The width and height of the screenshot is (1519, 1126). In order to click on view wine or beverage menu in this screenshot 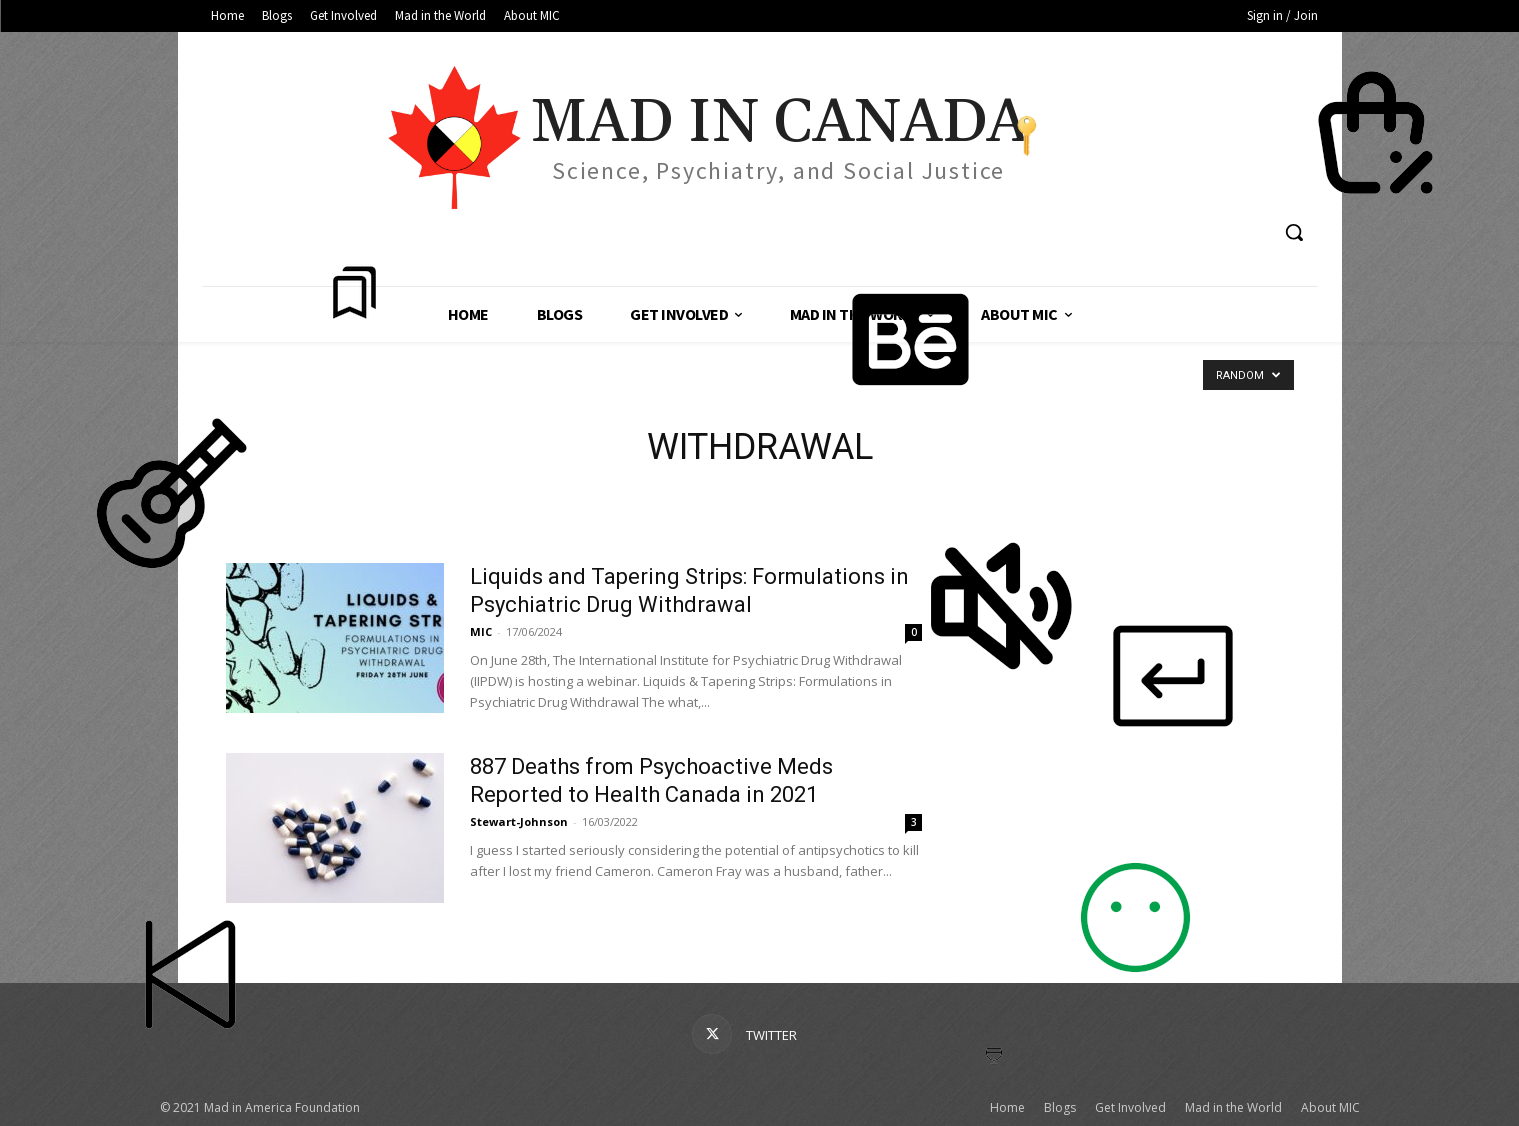, I will do `click(994, 1056)`.